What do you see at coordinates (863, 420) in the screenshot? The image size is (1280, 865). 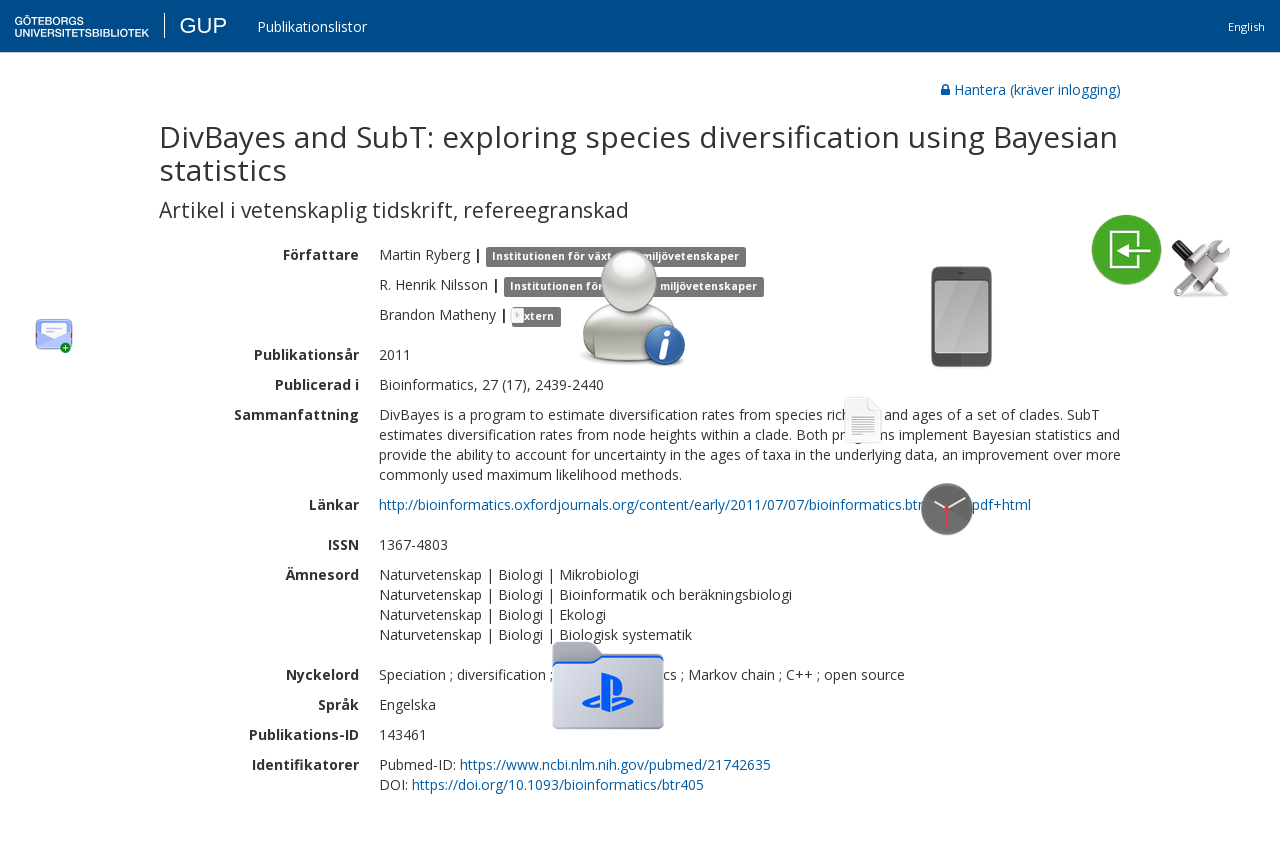 I see `open a text file` at bounding box center [863, 420].